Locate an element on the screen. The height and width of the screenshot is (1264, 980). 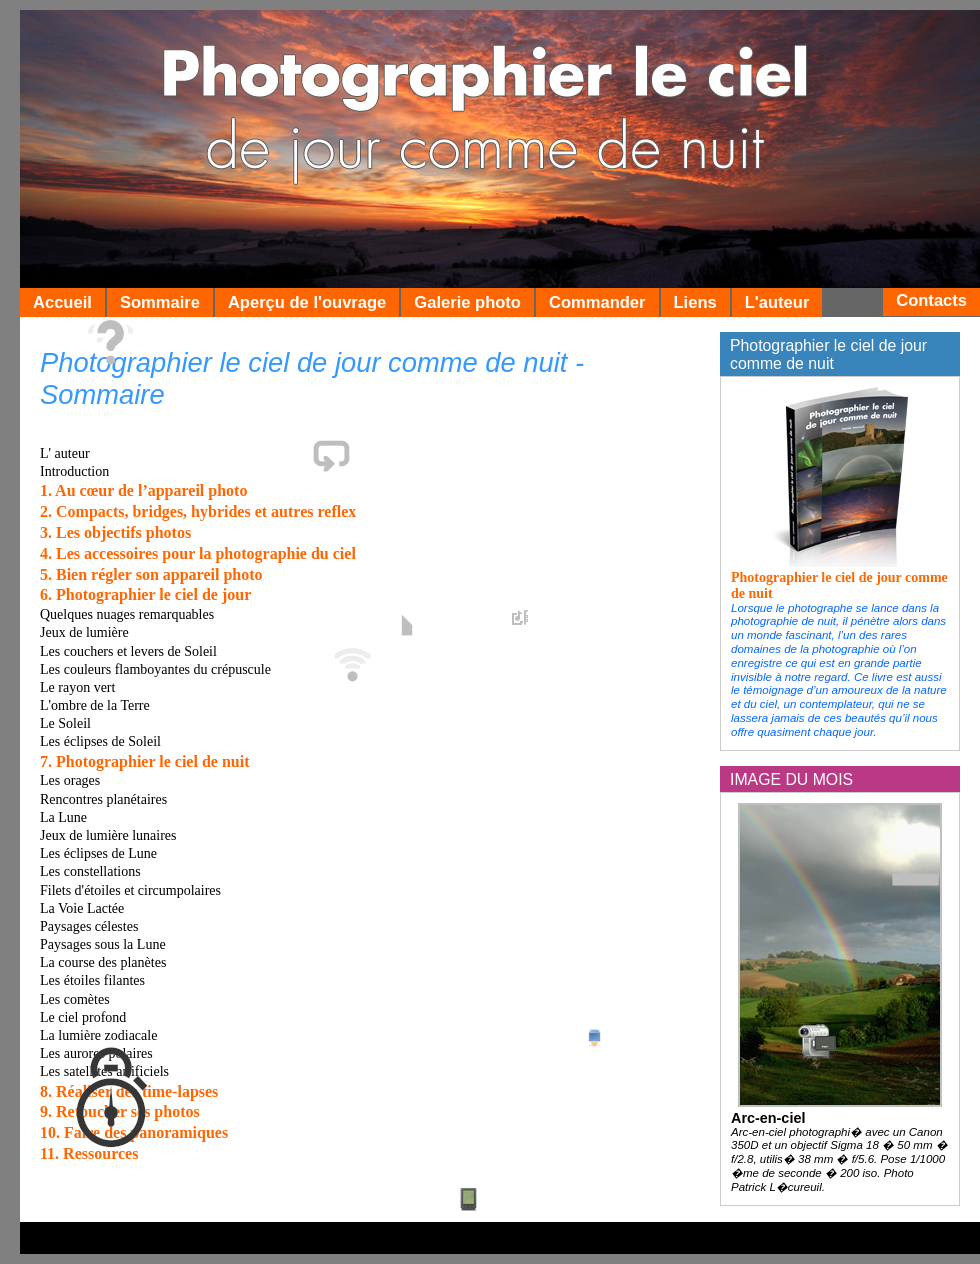
insert an object or embed content is located at coordinates (594, 1038).